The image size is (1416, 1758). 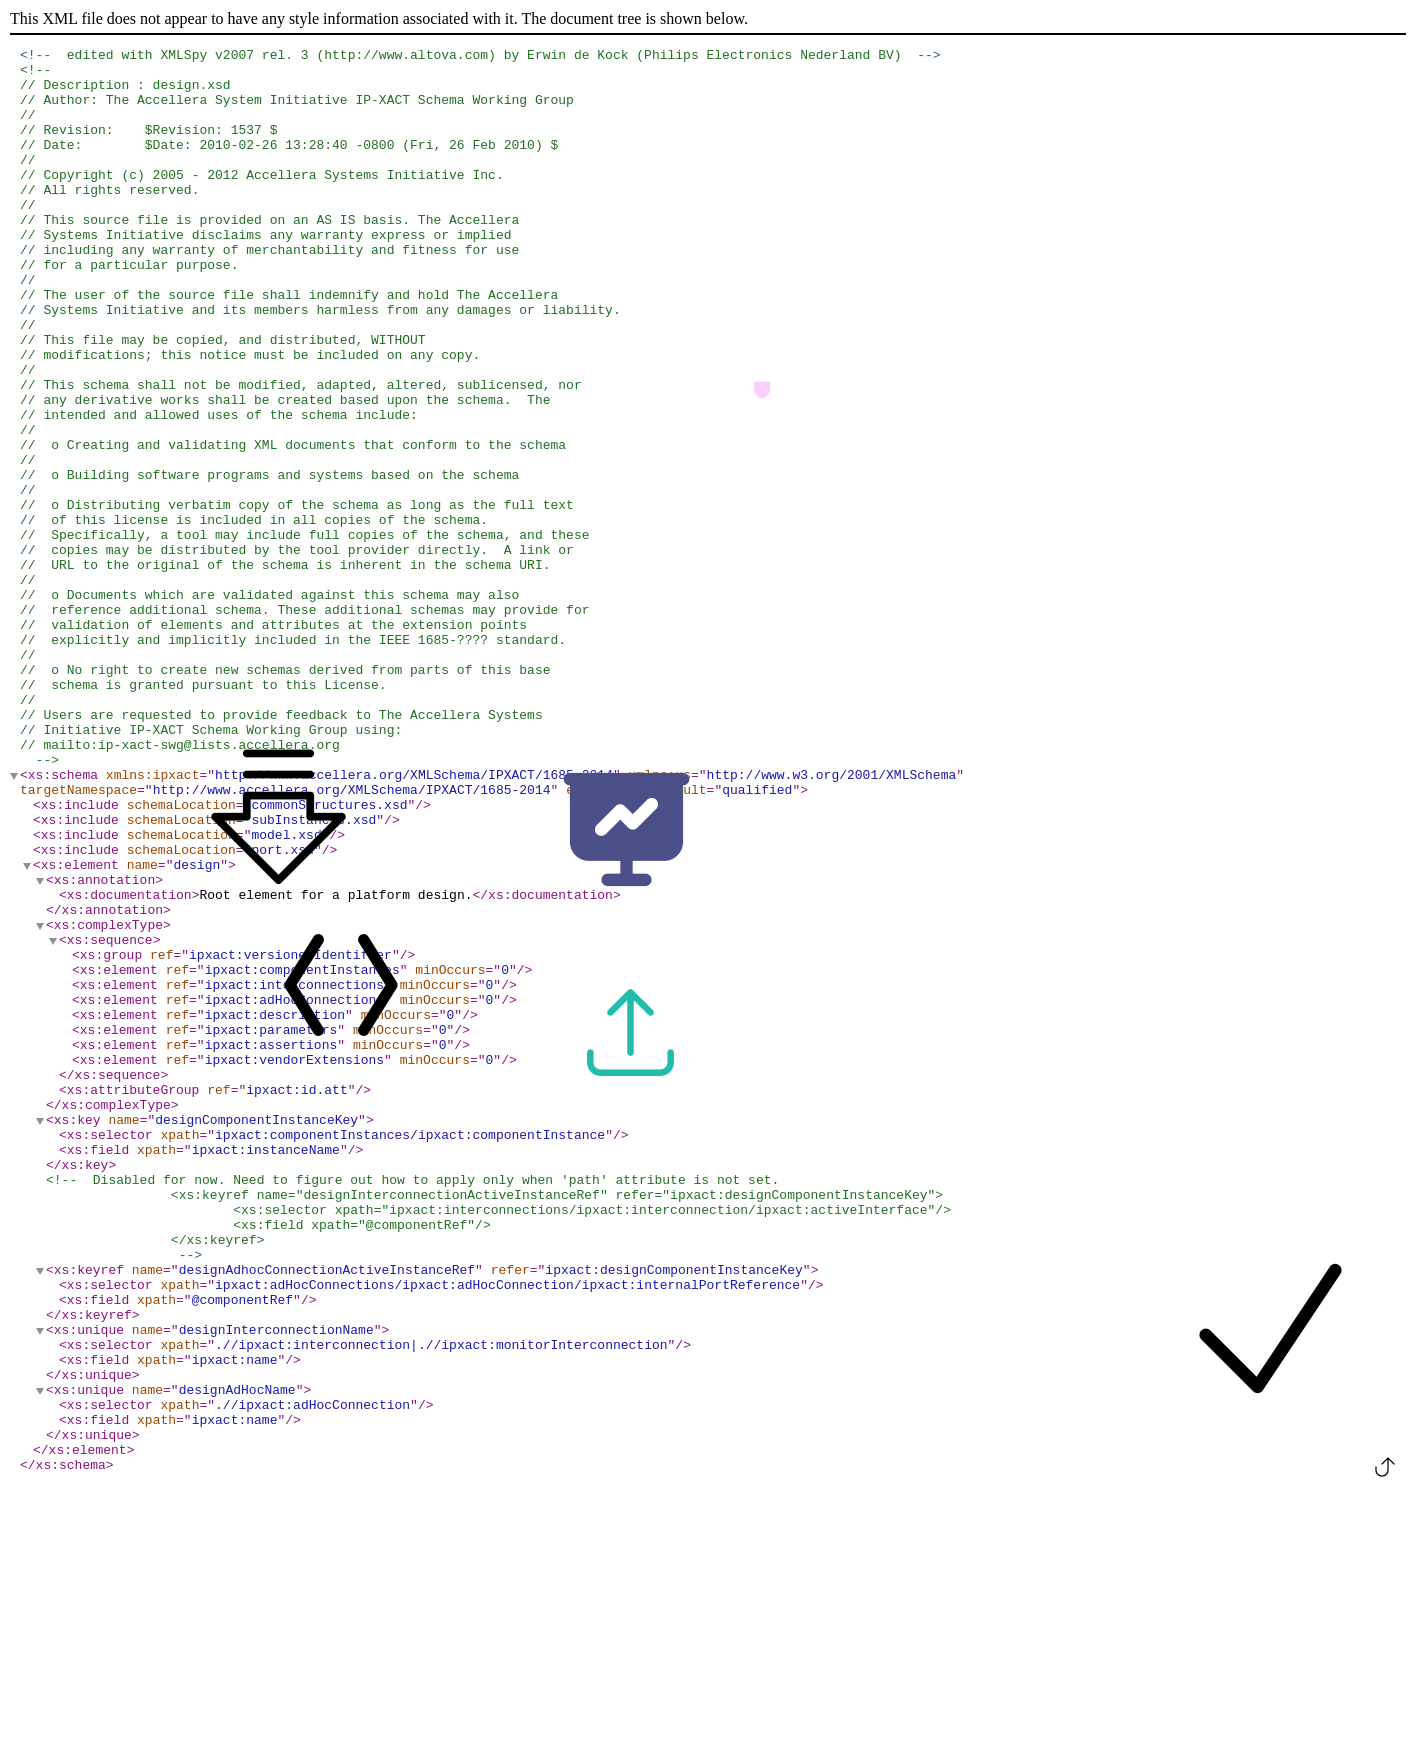 I want to click on confirm or submit an action, so click(x=1270, y=1328).